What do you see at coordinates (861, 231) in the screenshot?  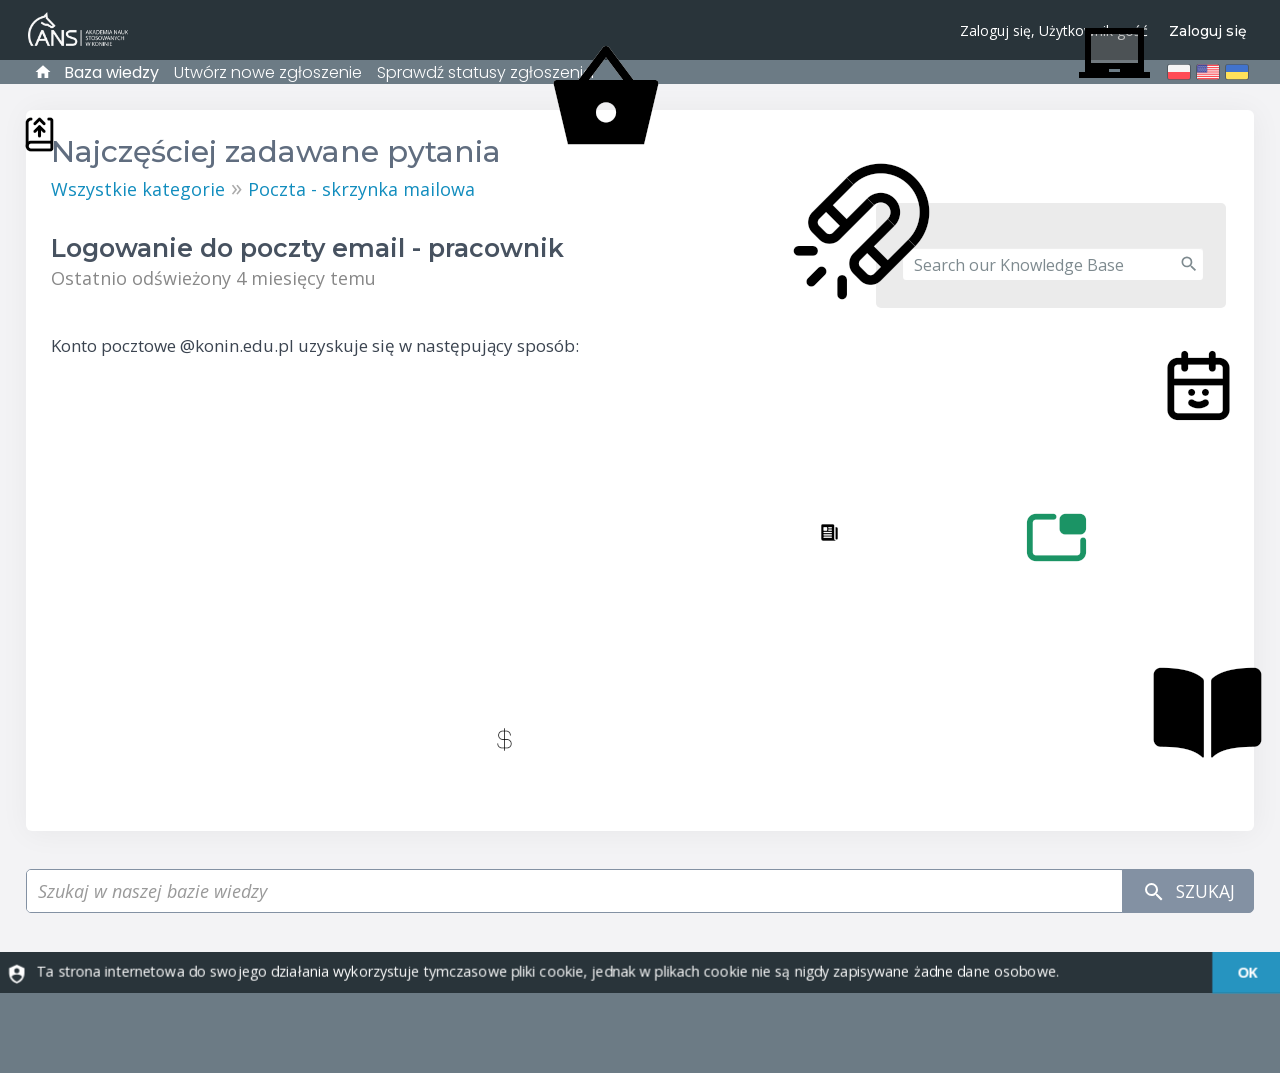 I see `attract or pull related items together` at bounding box center [861, 231].